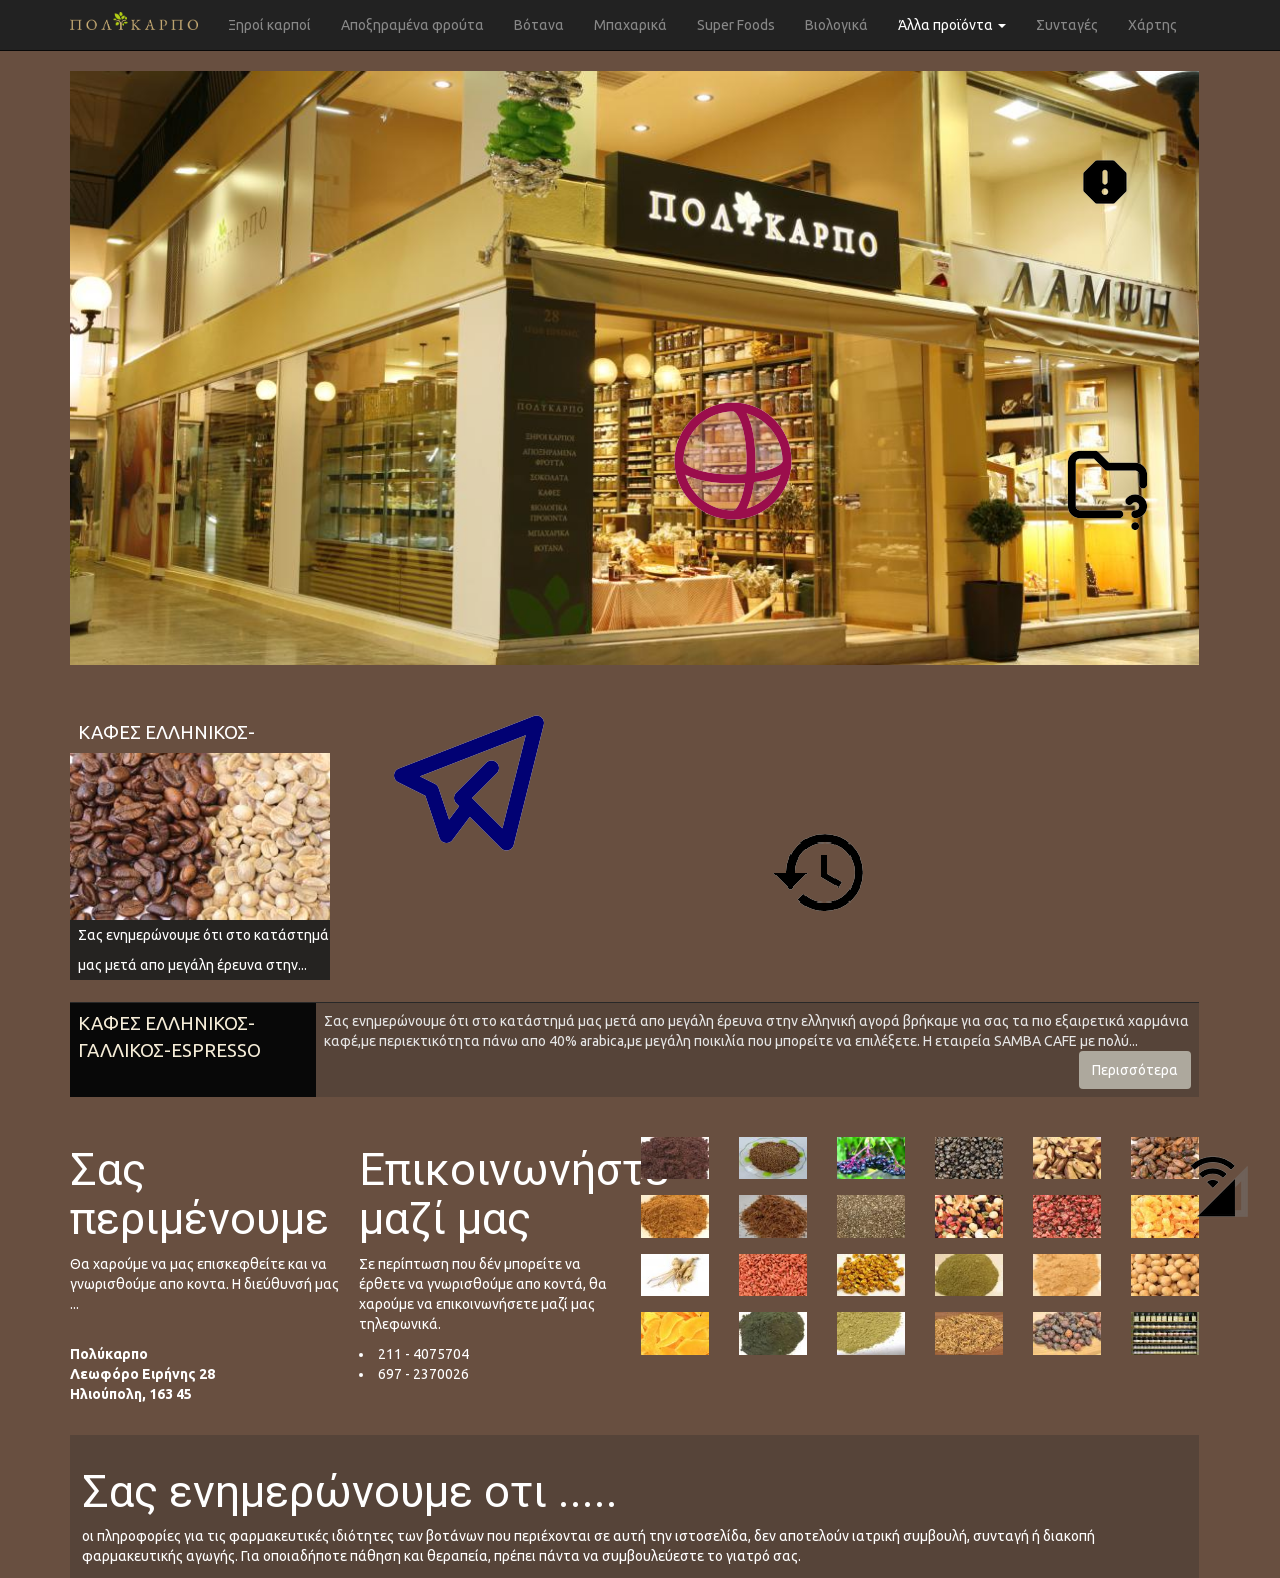 This screenshot has width=1280, height=1578. I want to click on restore to a previous version, so click(820, 872).